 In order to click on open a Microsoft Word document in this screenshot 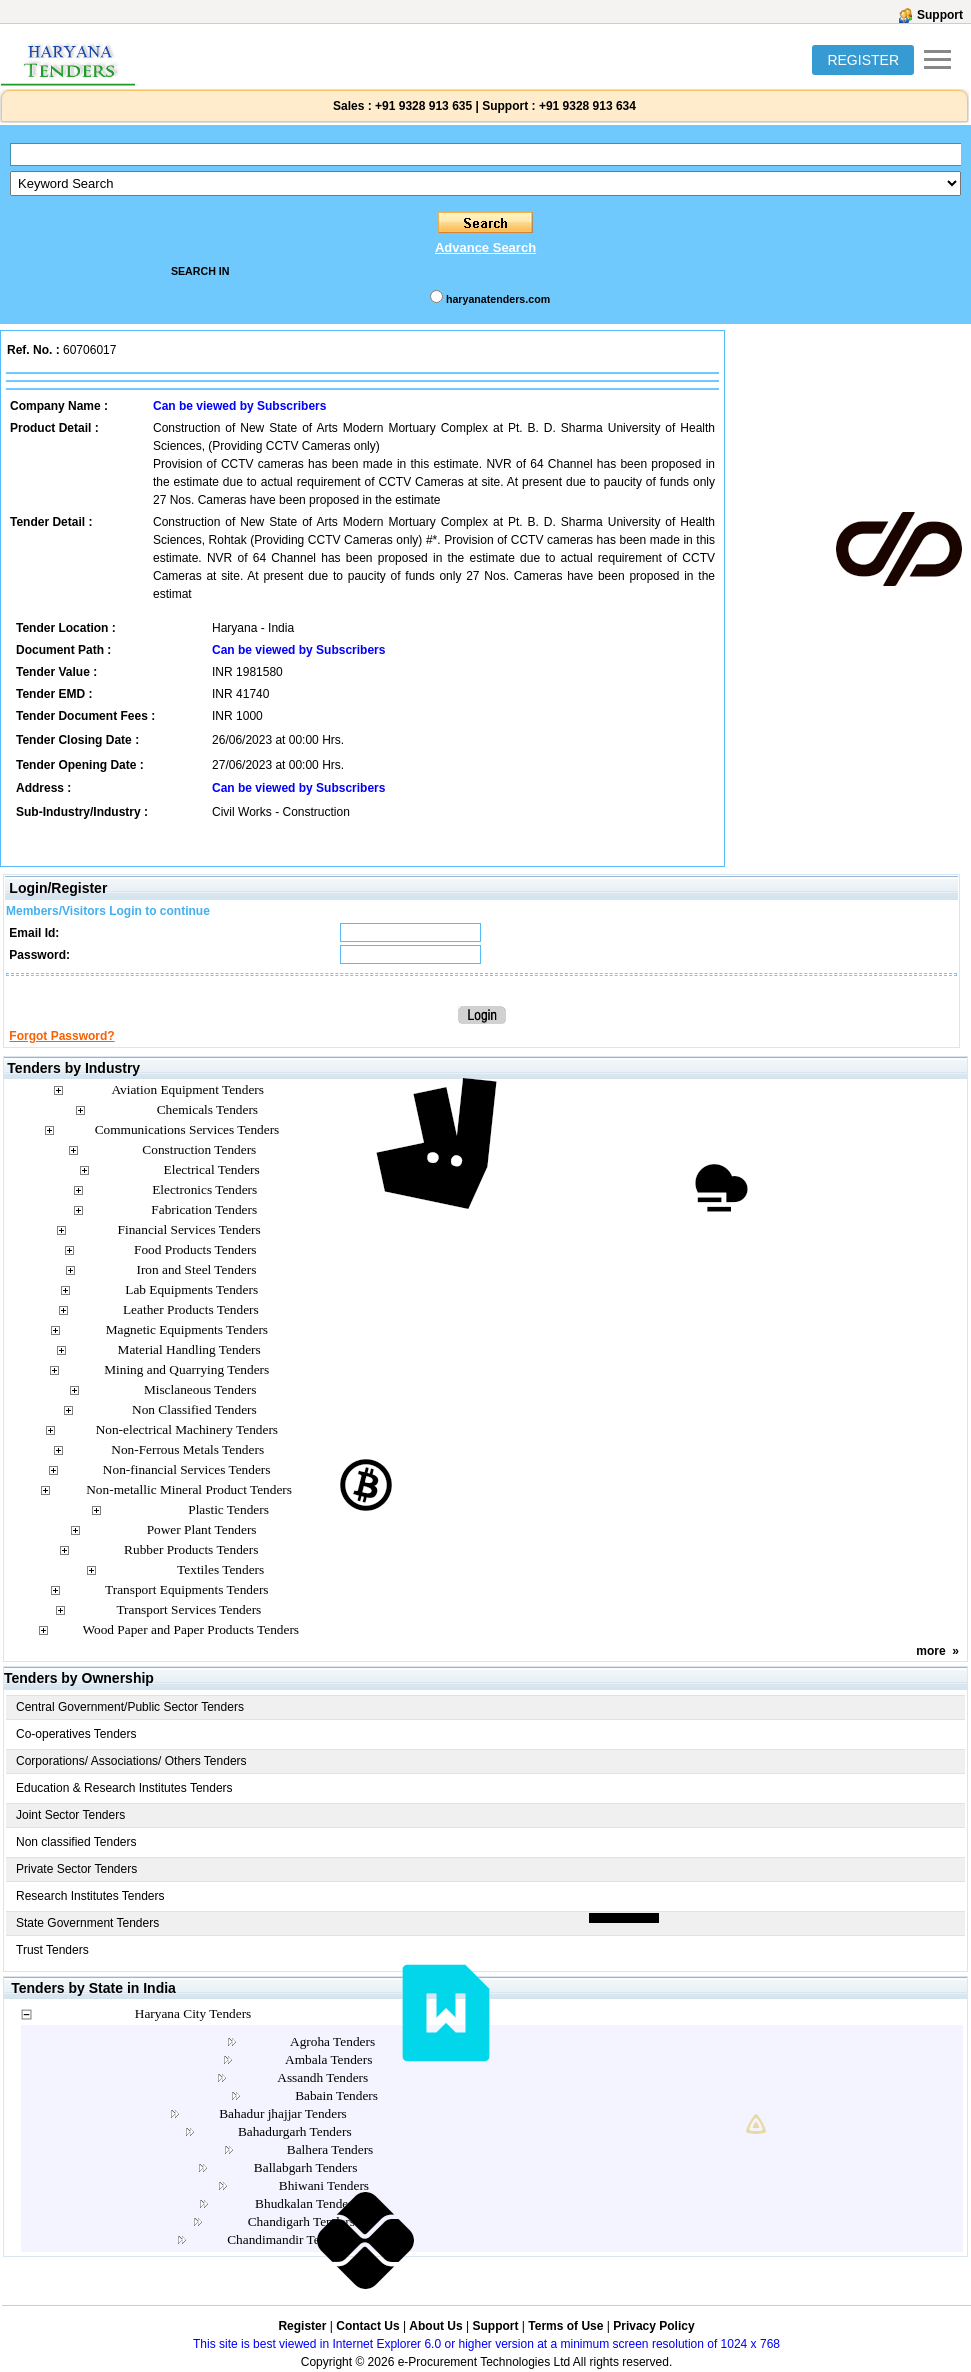, I will do `click(446, 2013)`.